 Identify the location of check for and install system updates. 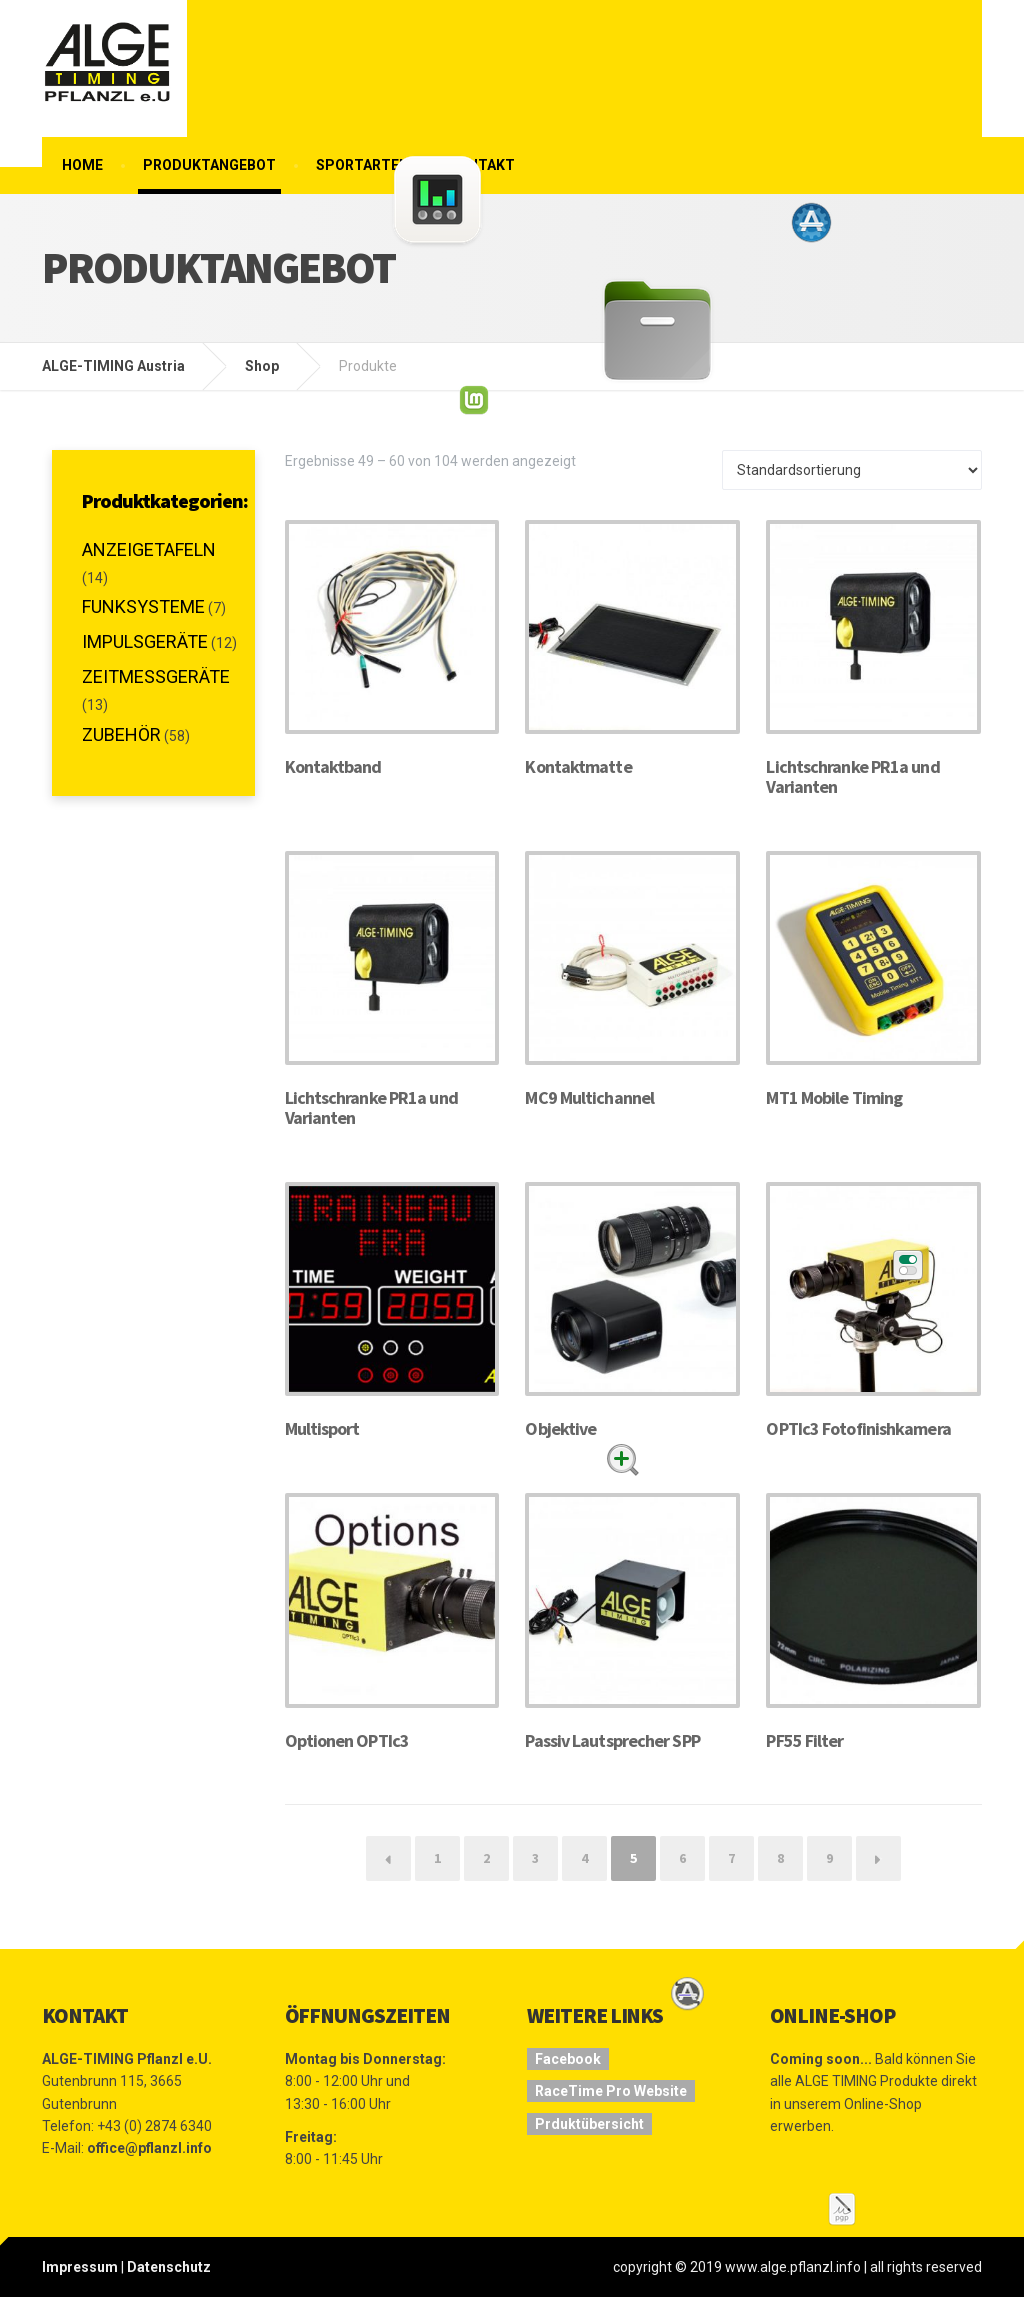
(687, 1993).